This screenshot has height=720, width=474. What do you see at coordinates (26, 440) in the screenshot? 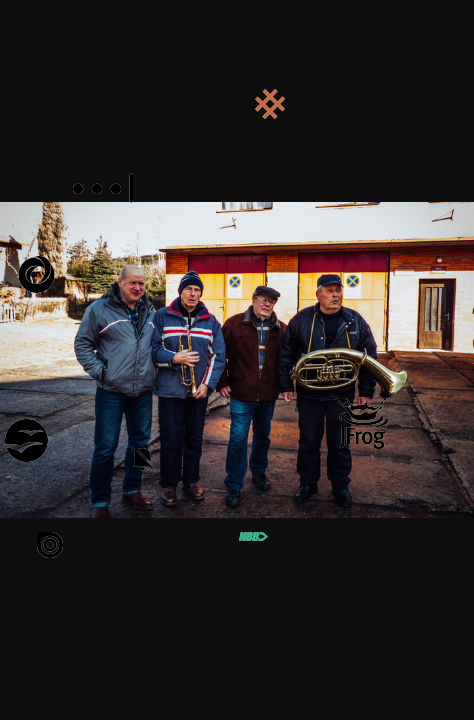
I see `open apache openoffice application` at bounding box center [26, 440].